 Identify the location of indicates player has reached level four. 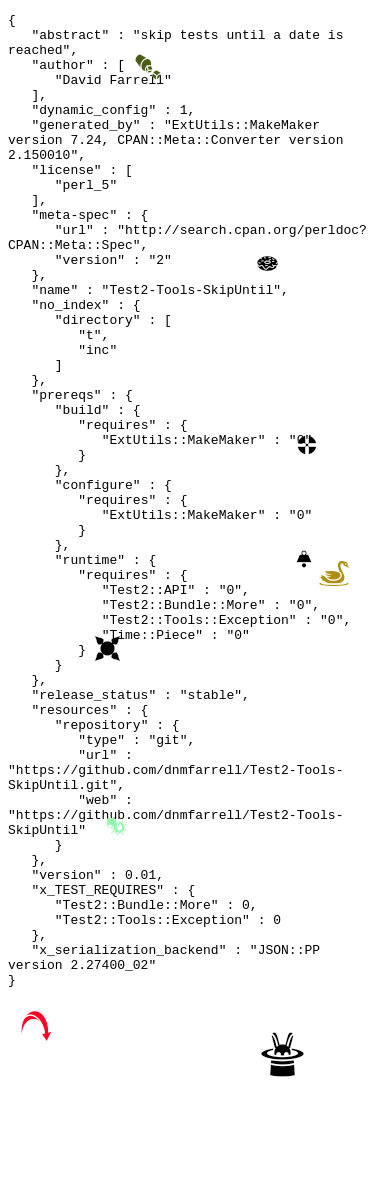
(107, 648).